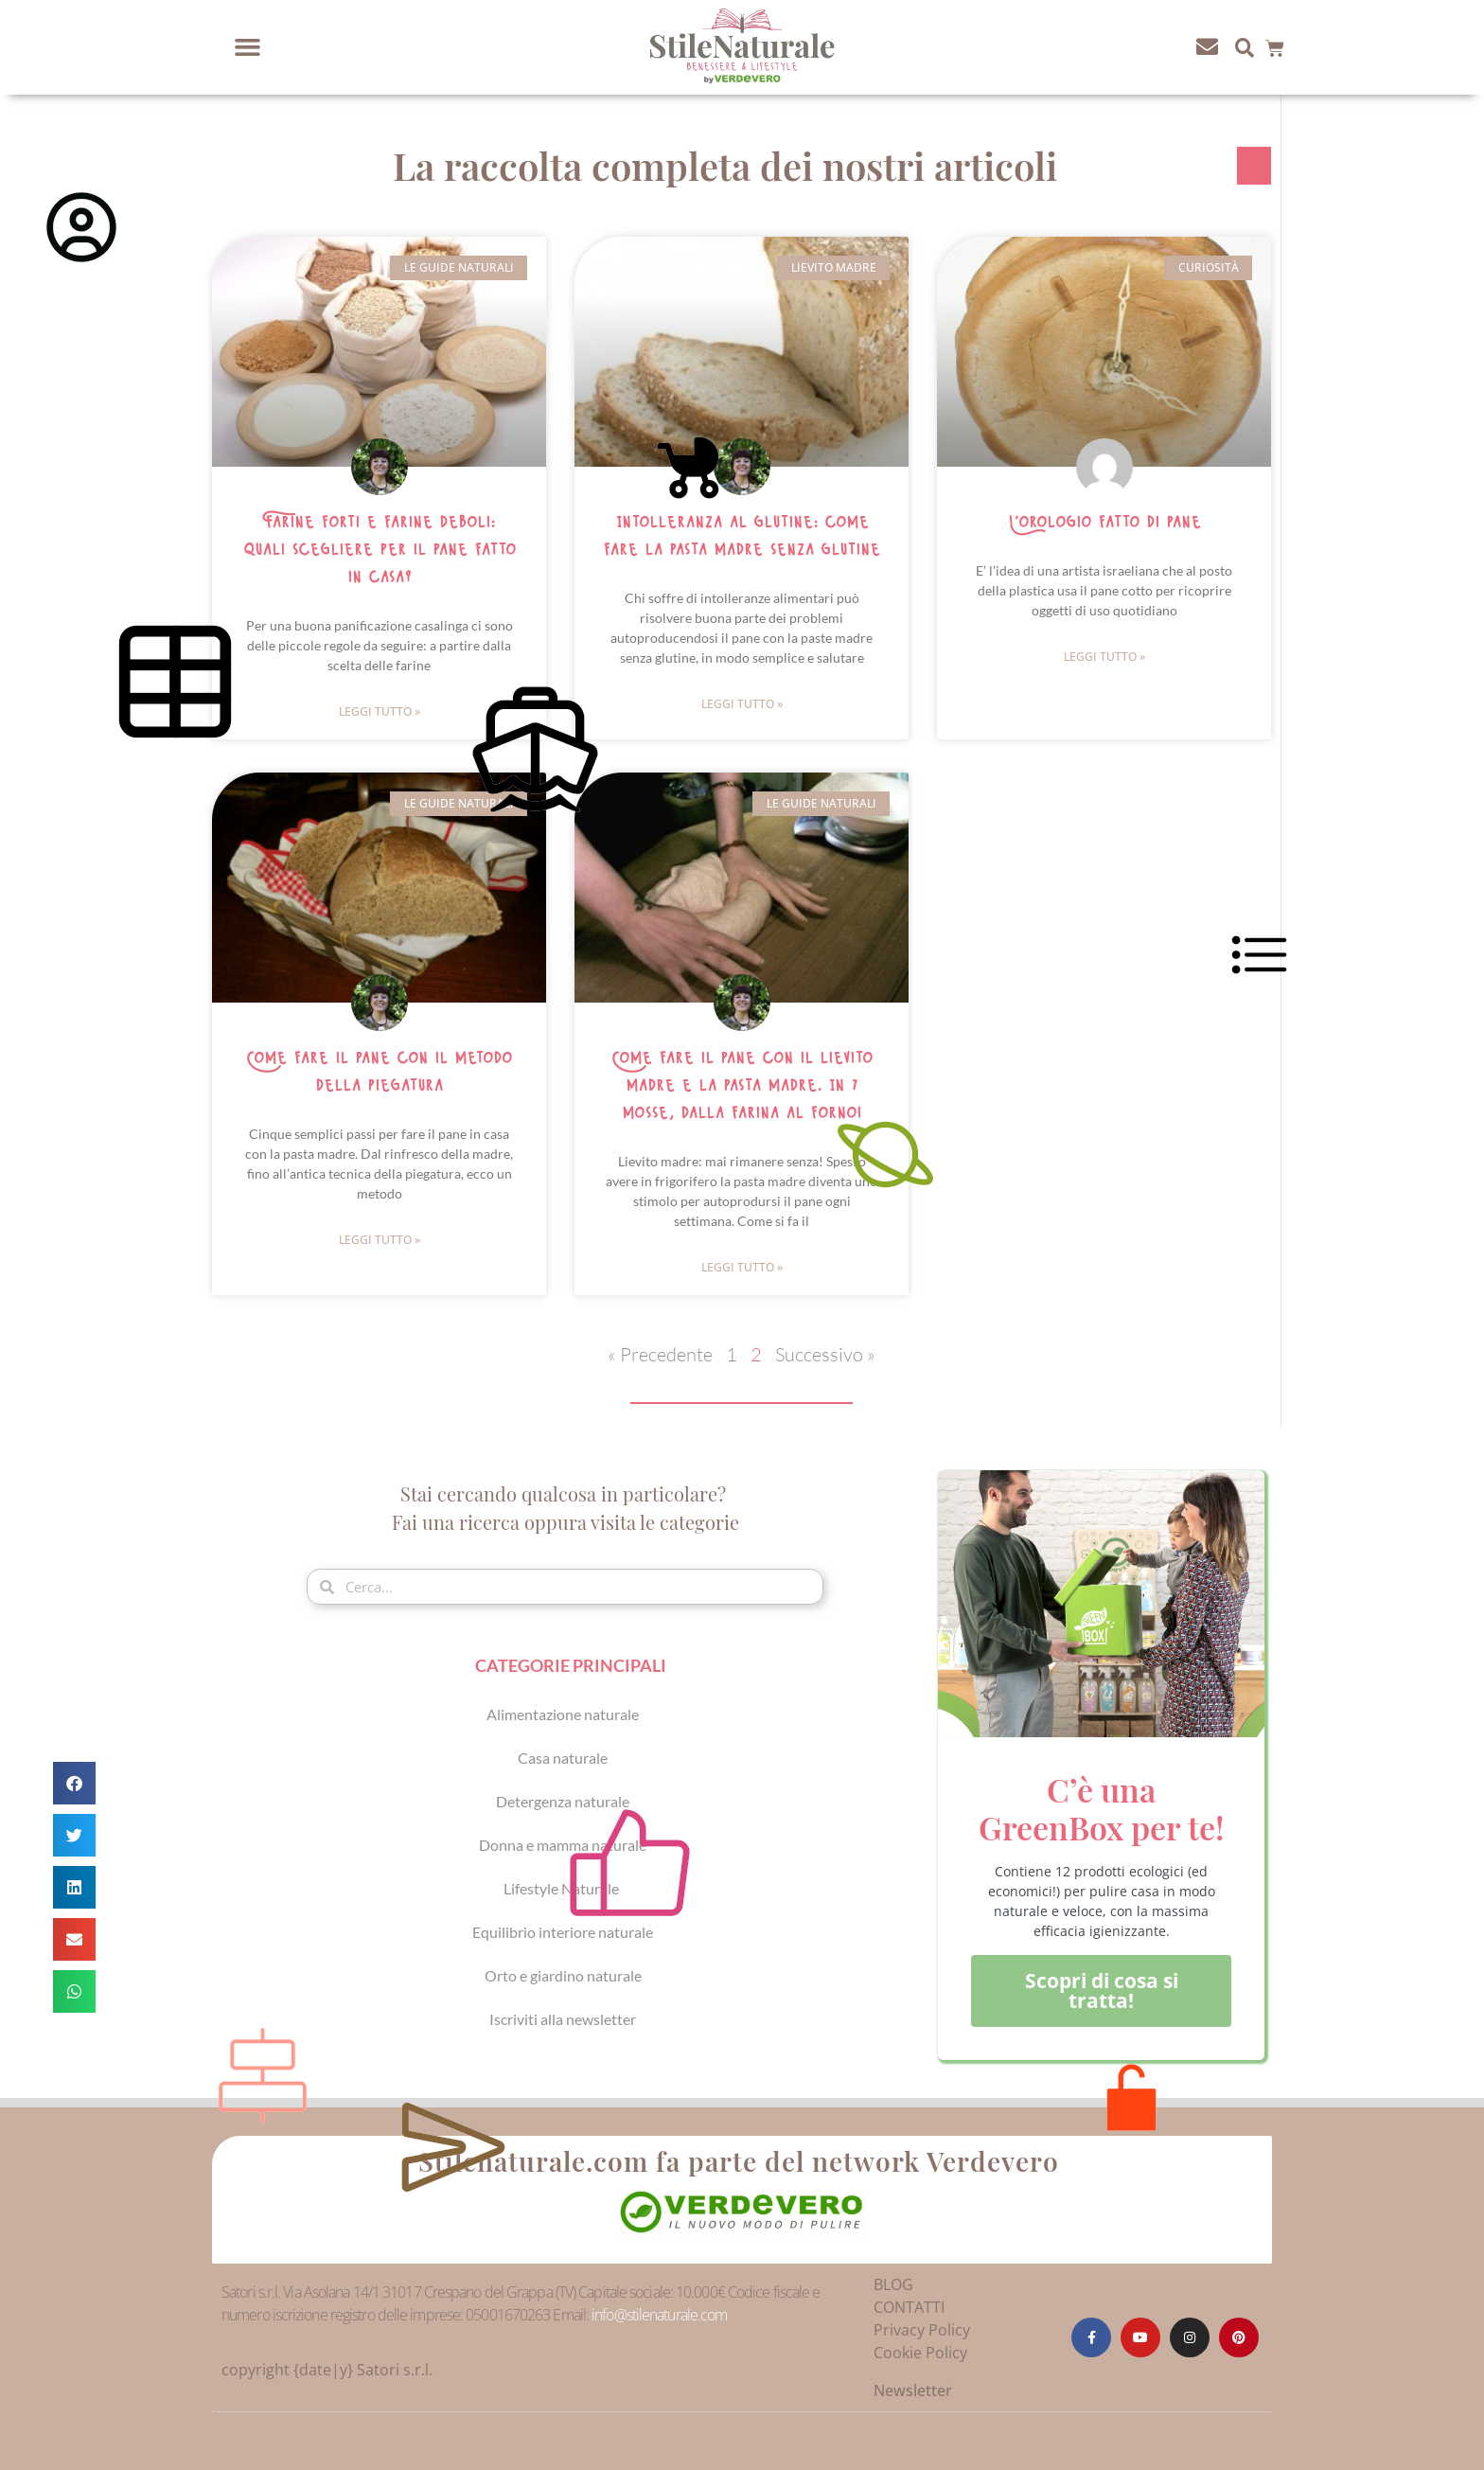 Image resolution: width=1484 pixels, height=2470 pixels. Describe the element at coordinates (1259, 954) in the screenshot. I see `view list of items` at that location.